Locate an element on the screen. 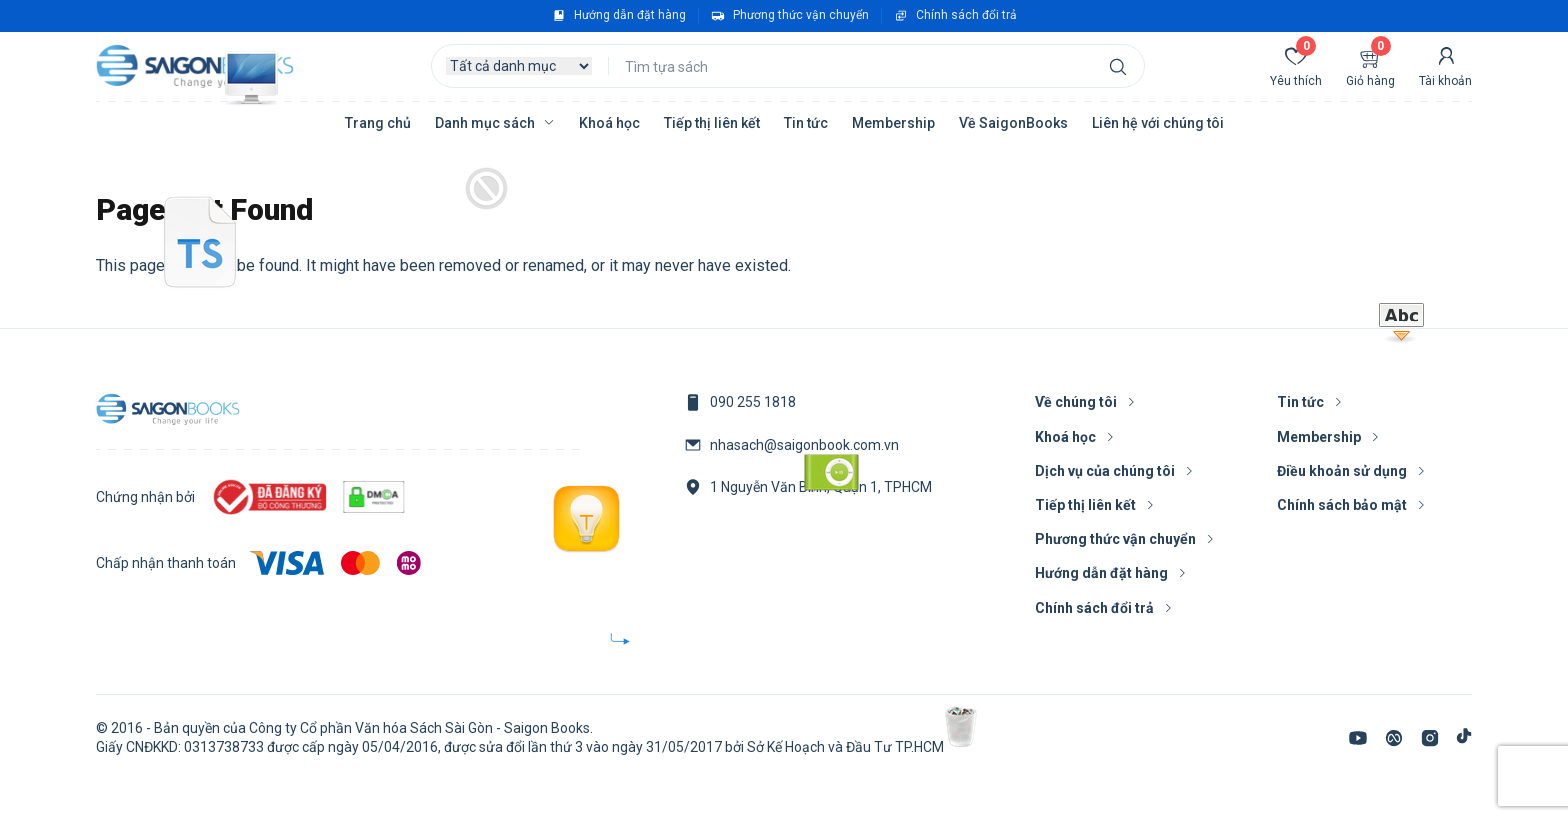 The height and width of the screenshot is (820, 1568). manage trash storage and deleted files is located at coordinates (961, 727).